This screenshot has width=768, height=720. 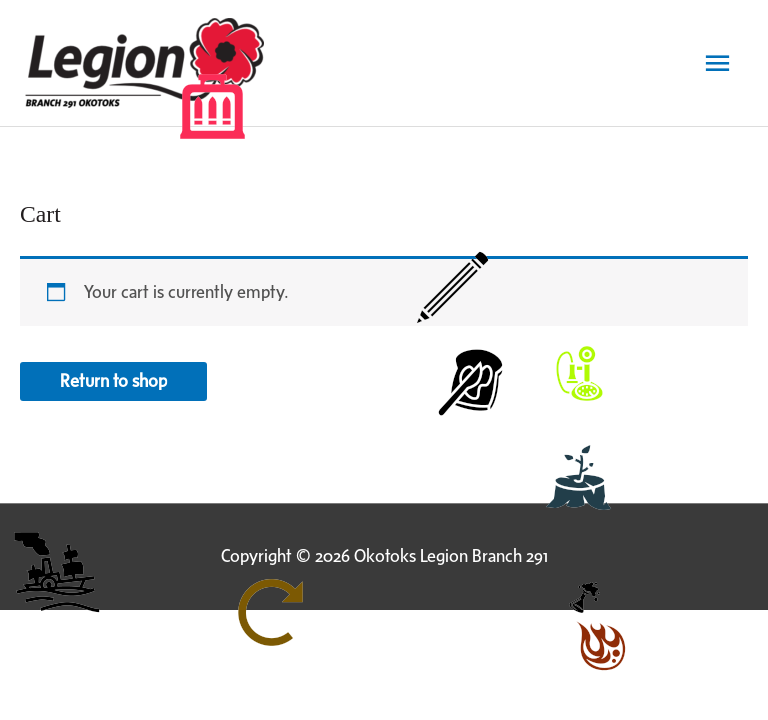 I want to click on indicates a burning or destroyed document, so click(x=601, y=646).